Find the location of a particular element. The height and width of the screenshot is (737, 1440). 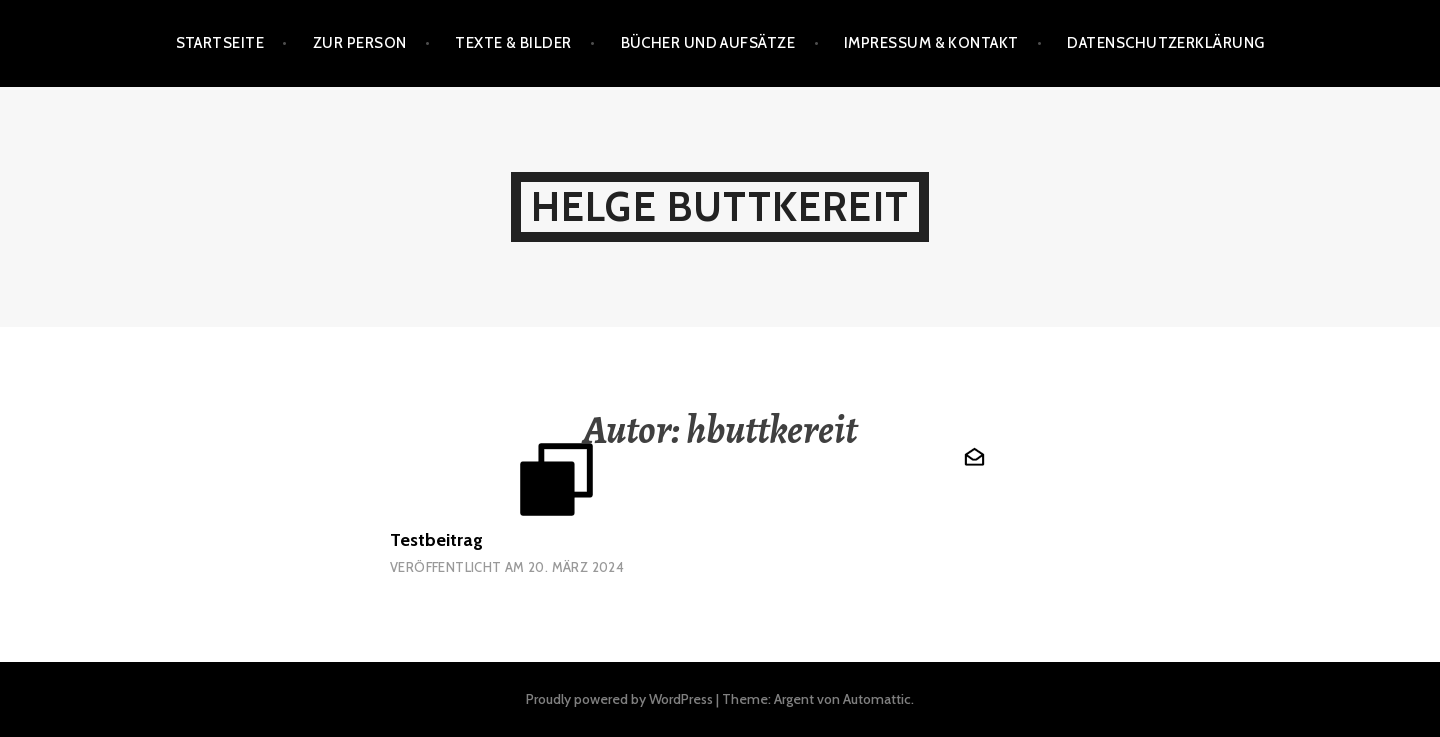

view opened mail or messages is located at coordinates (974, 457).